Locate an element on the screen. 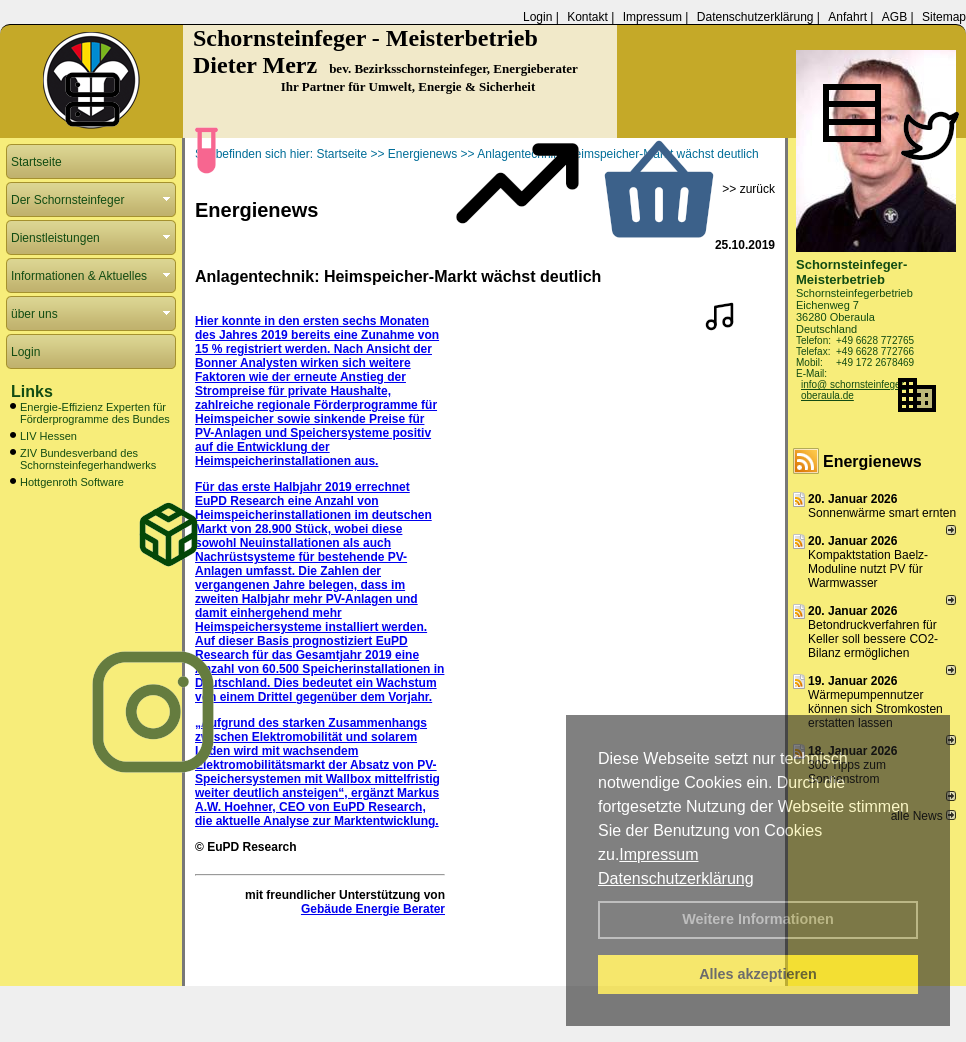  open instagram app is located at coordinates (153, 712).